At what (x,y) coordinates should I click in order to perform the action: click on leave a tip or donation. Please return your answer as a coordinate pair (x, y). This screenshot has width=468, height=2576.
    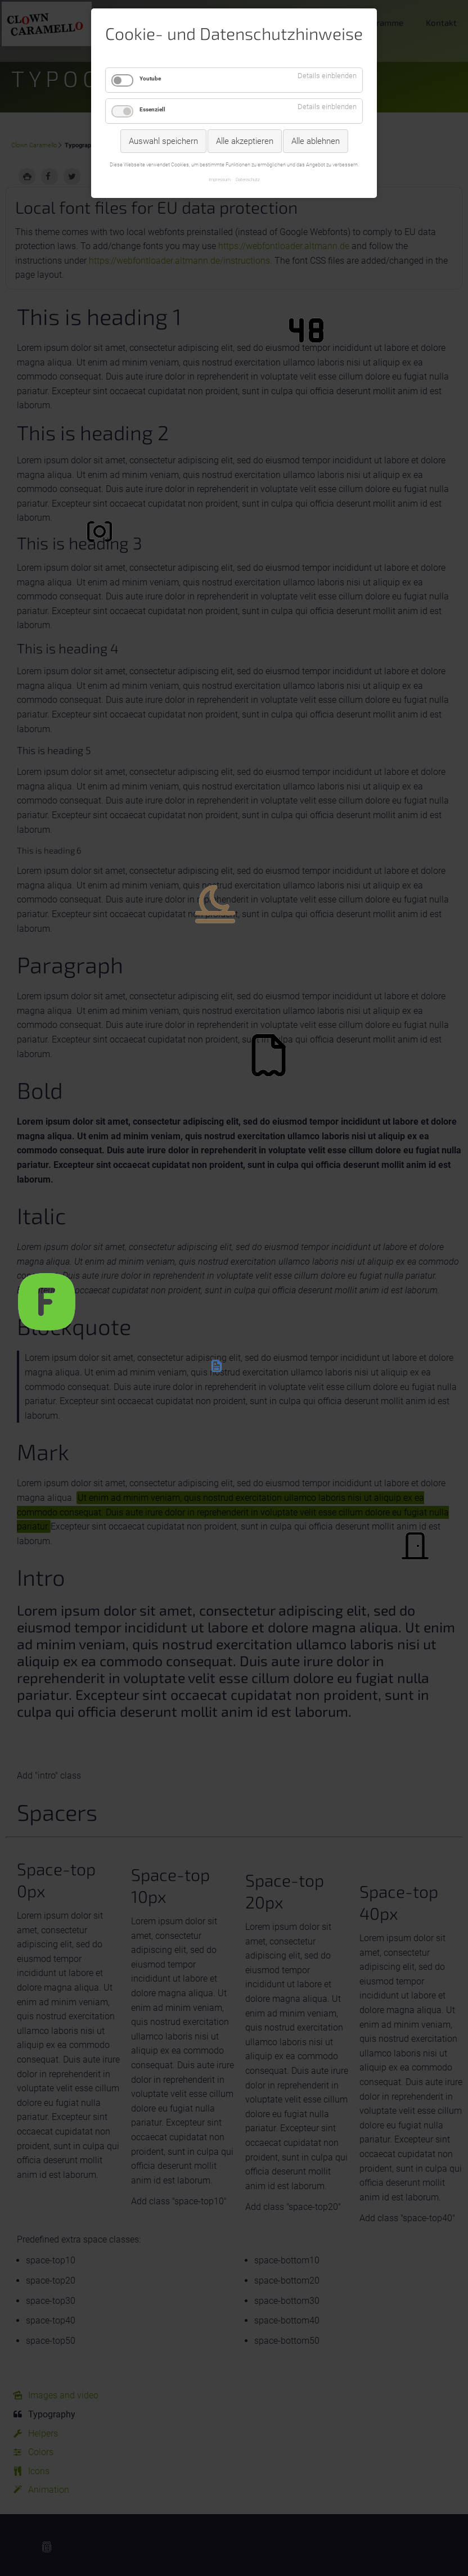
    Looking at the image, I should click on (47, 2547).